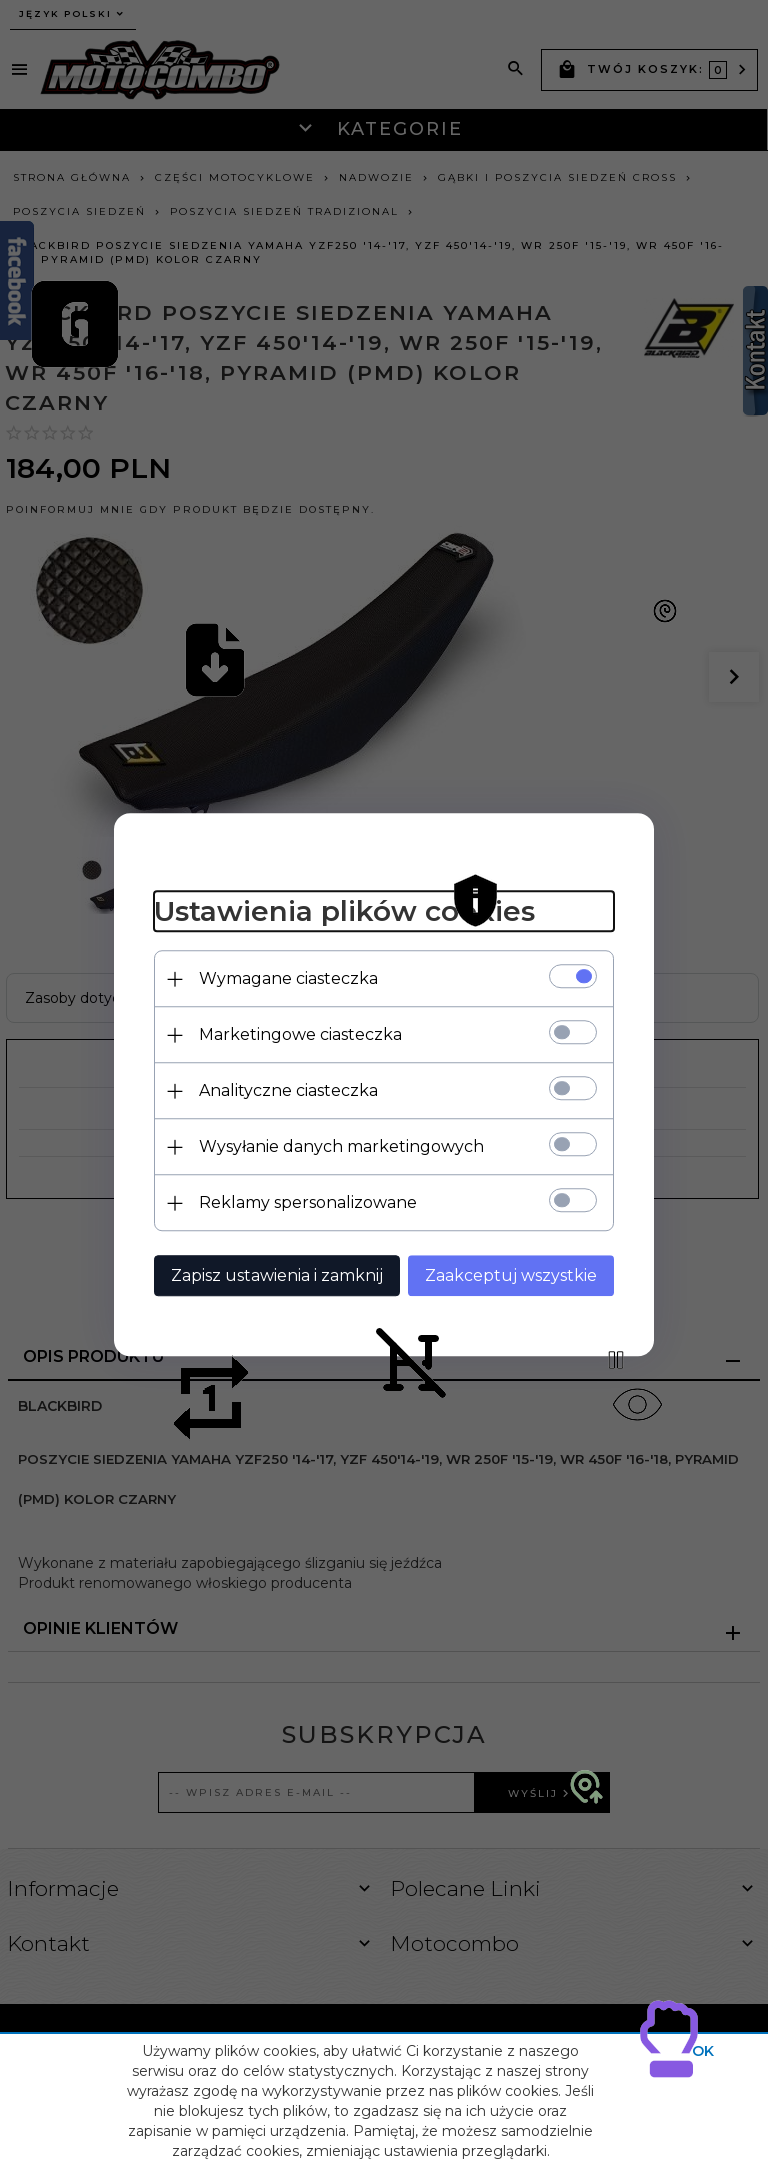 Image resolution: width=768 pixels, height=2169 pixels. I want to click on move a location pin upward on the map, so click(585, 1786).